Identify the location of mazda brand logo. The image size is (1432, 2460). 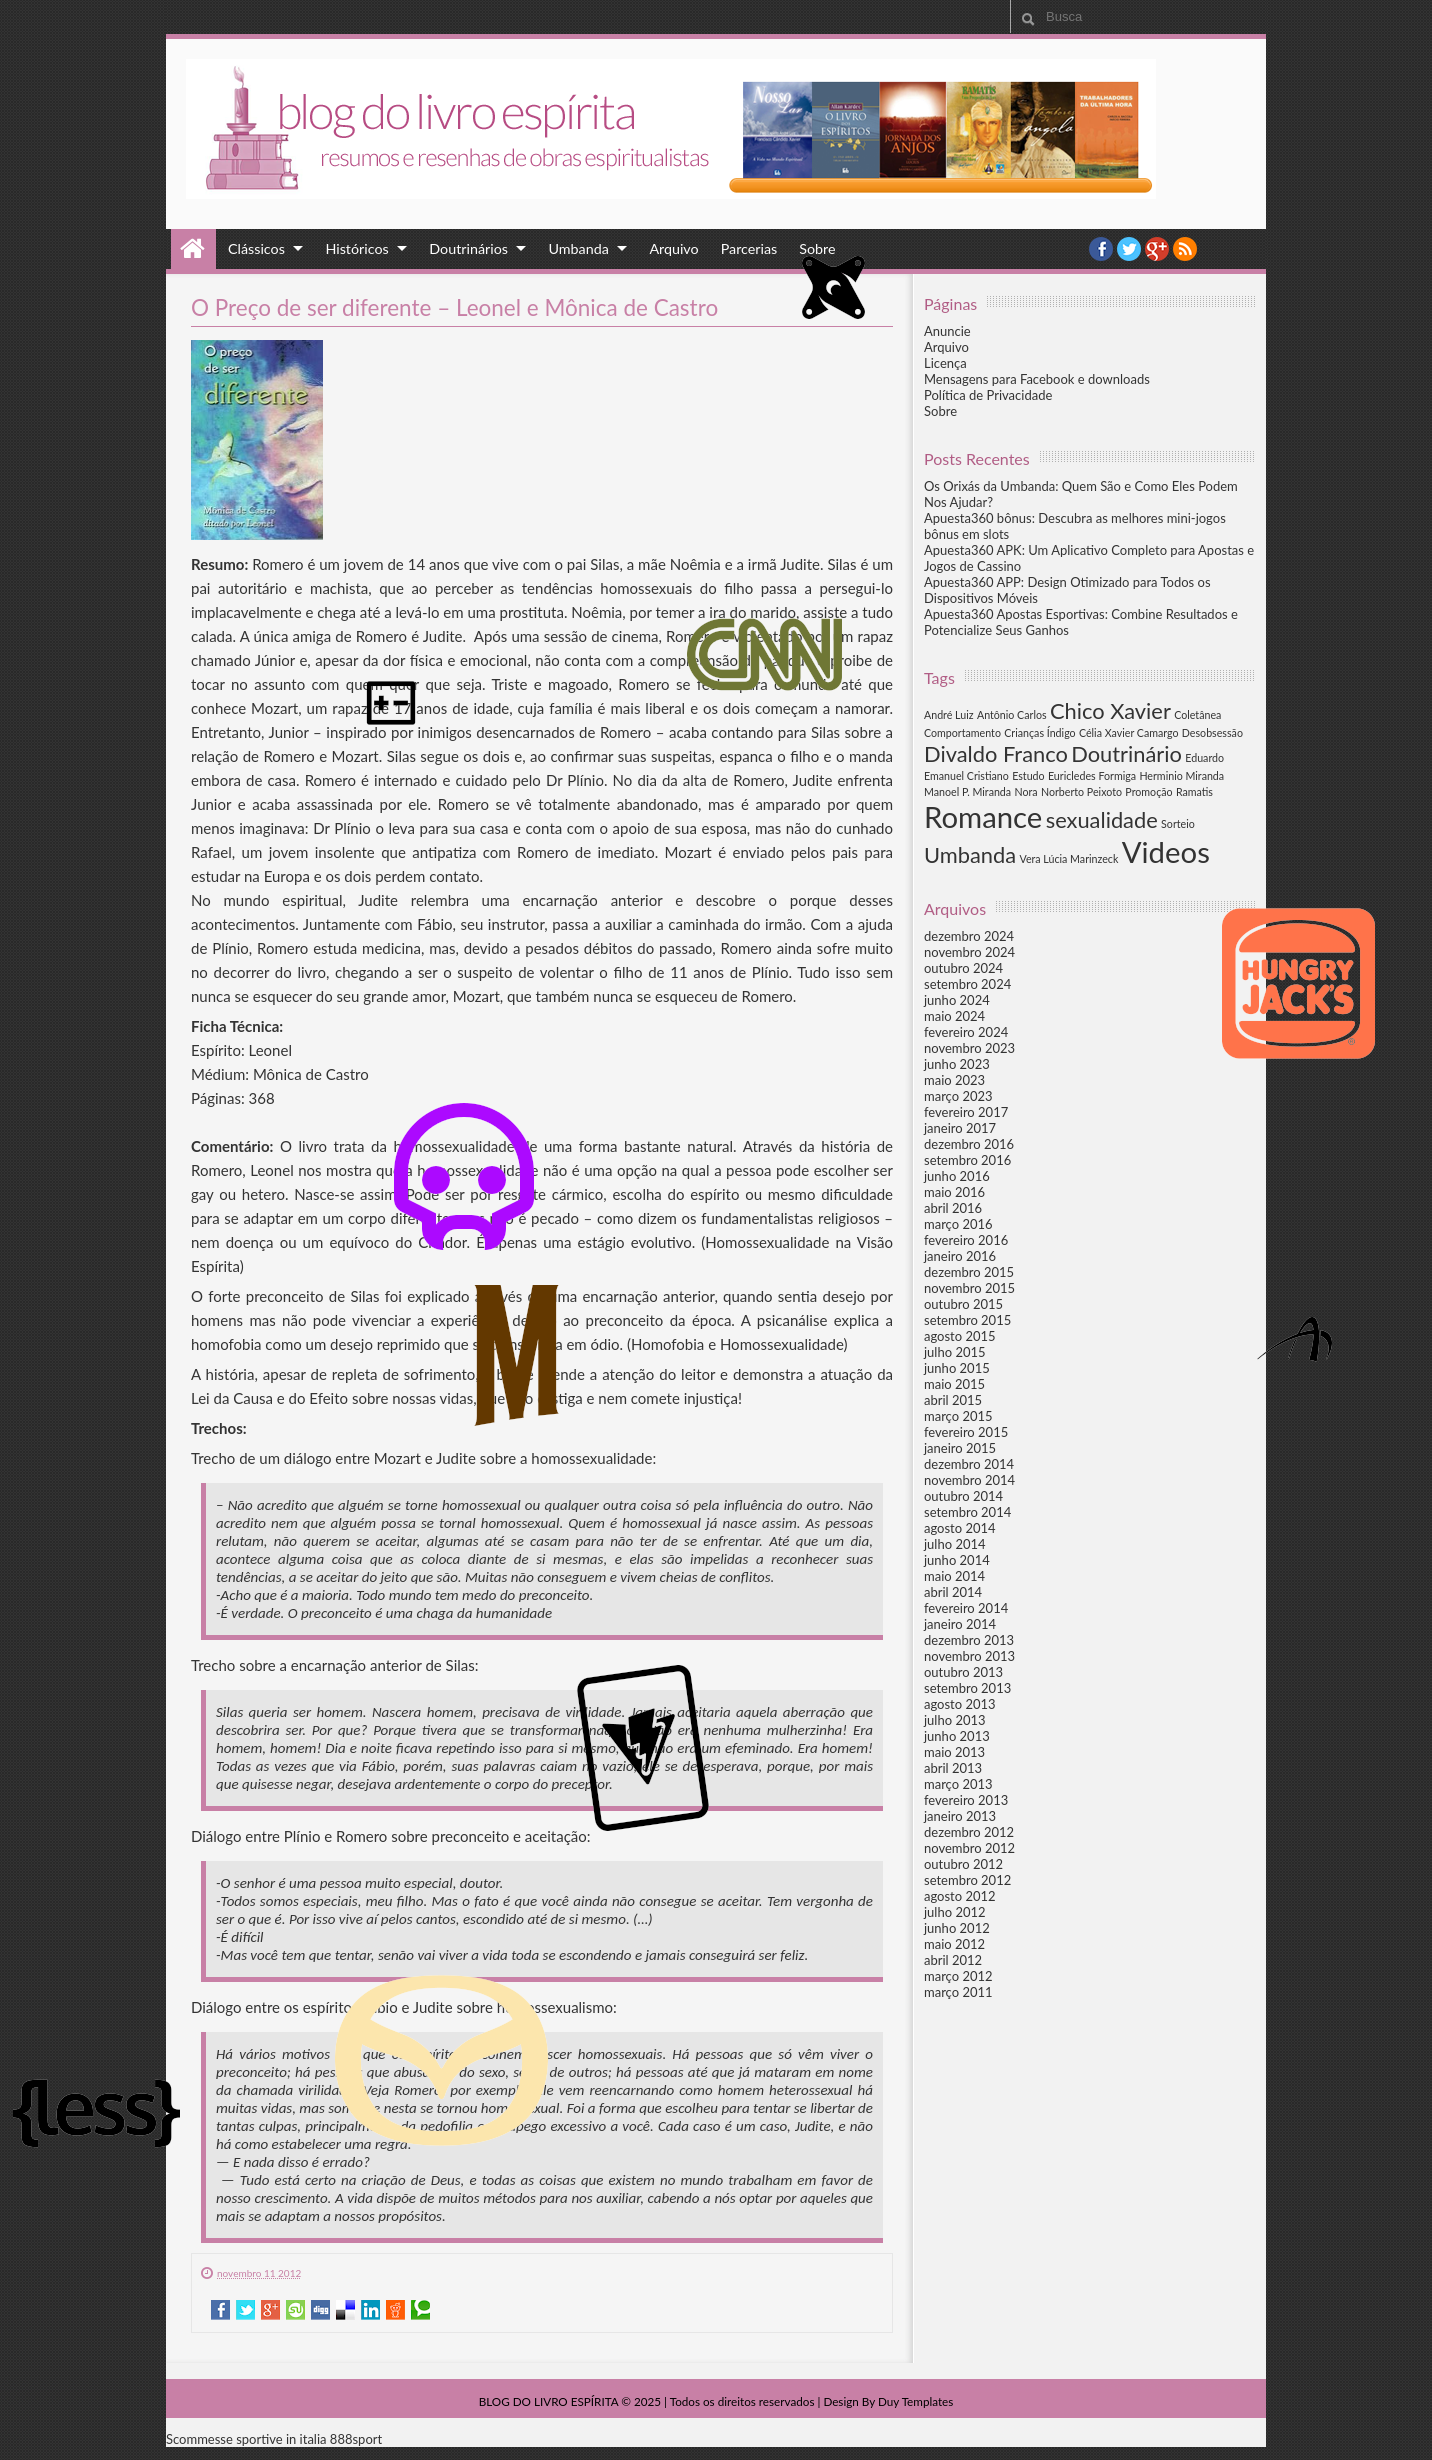
(441, 2060).